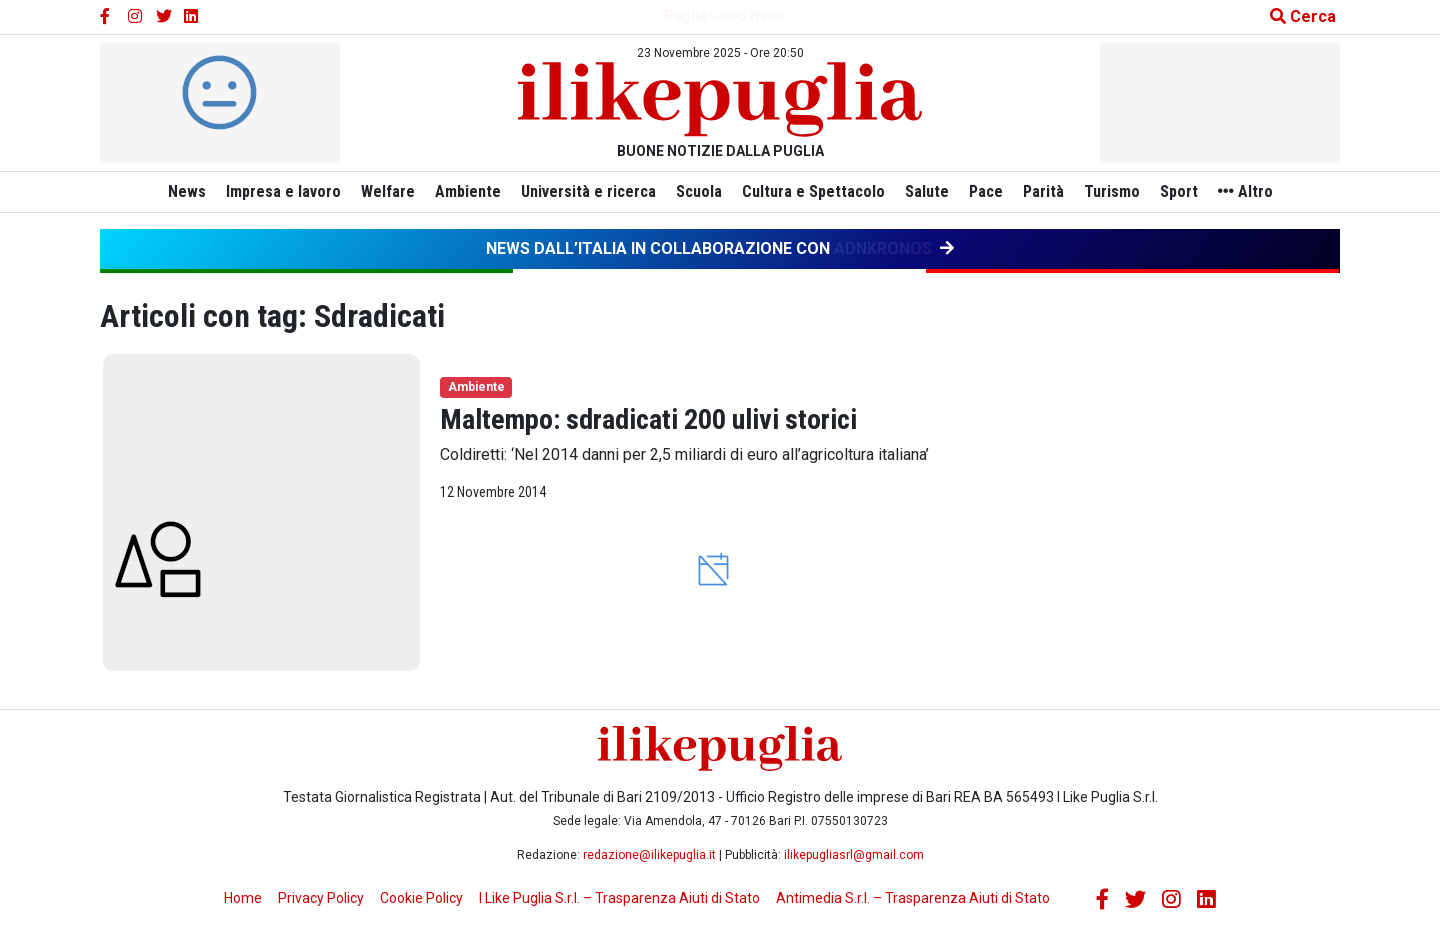  What do you see at coordinates (713, 570) in the screenshot?
I see `disable calendar or scheduling features` at bounding box center [713, 570].